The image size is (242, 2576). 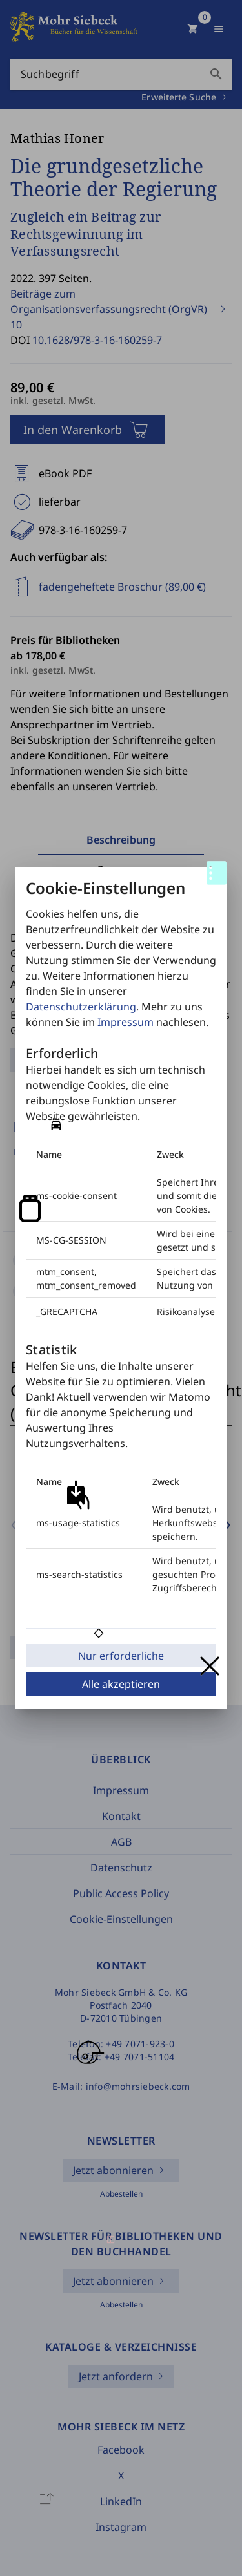 What do you see at coordinates (99, 1633) in the screenshot?
I see `indicates premium or pro feature` at bounding box center [99, 1633].